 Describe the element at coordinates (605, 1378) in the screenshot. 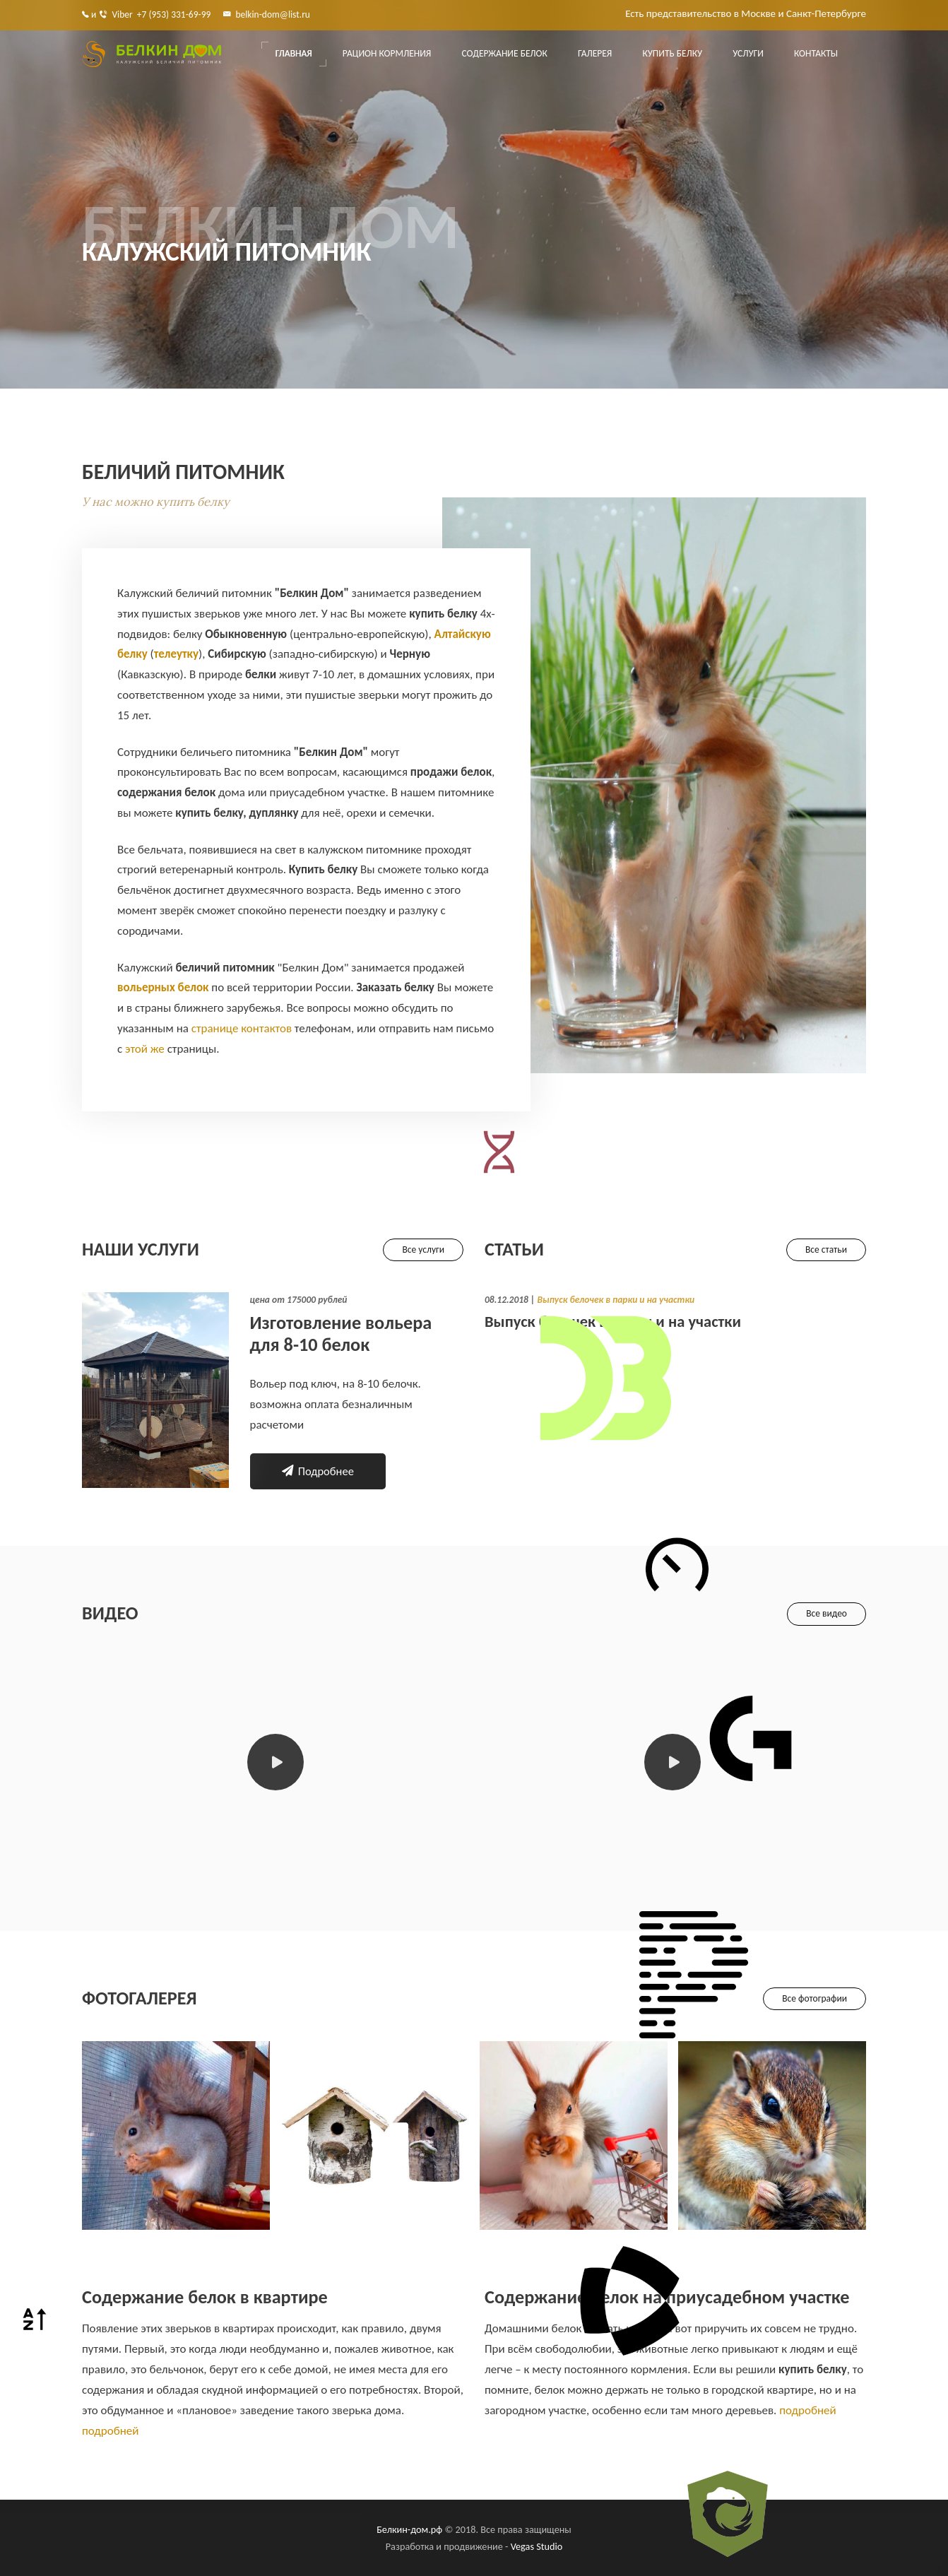

I see `D3.js data visualization library logo` at that location.